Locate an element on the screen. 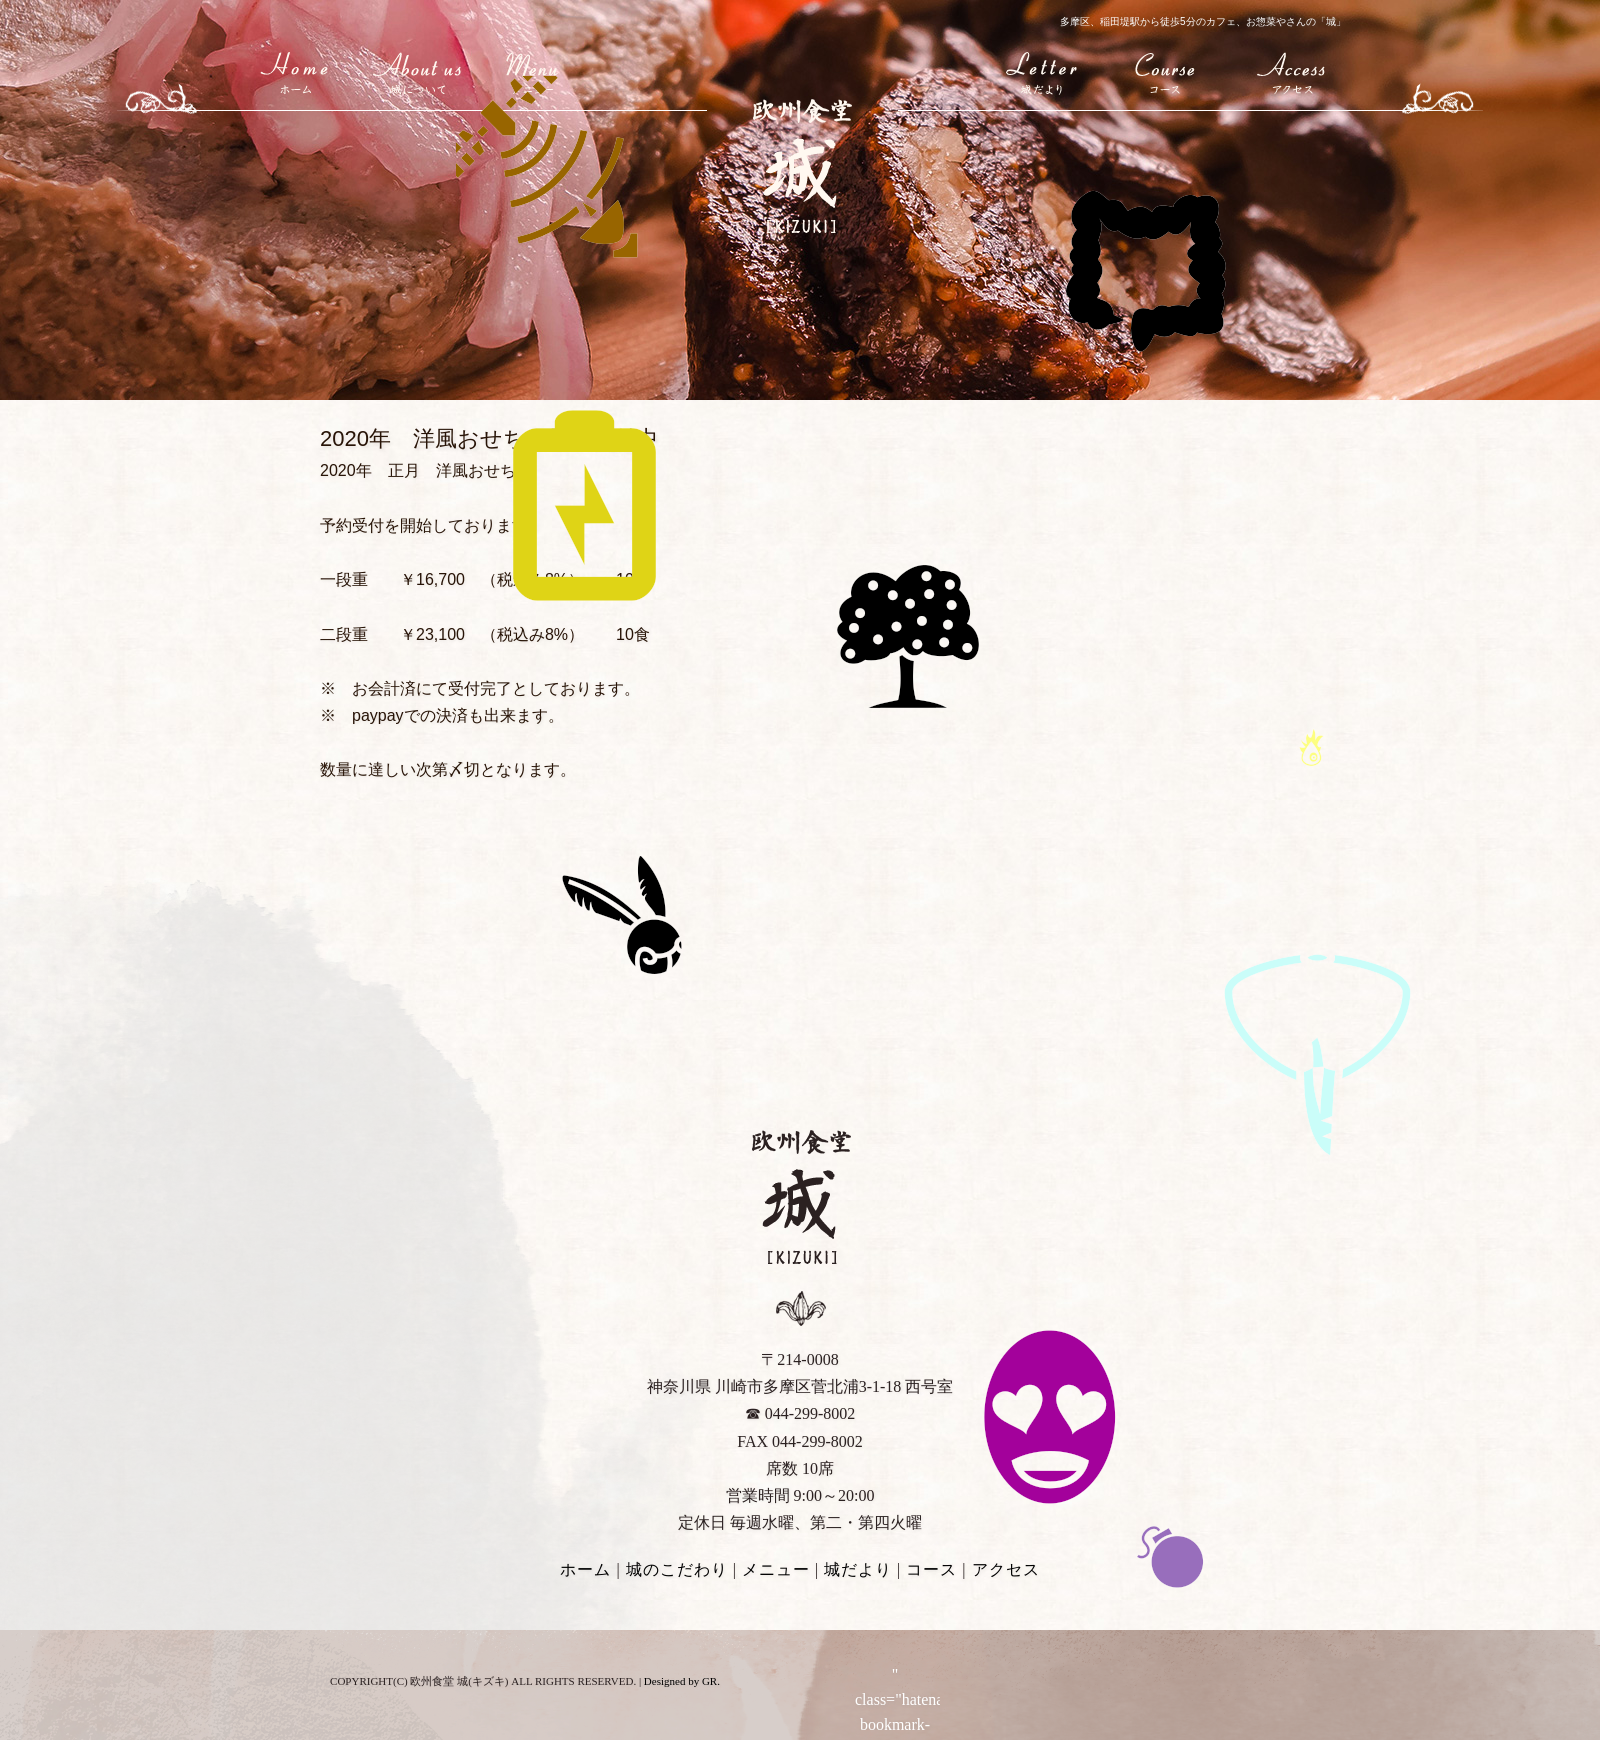  indicates digestive or gastrointestinal health tracking is located at coordinates (1144, 270).